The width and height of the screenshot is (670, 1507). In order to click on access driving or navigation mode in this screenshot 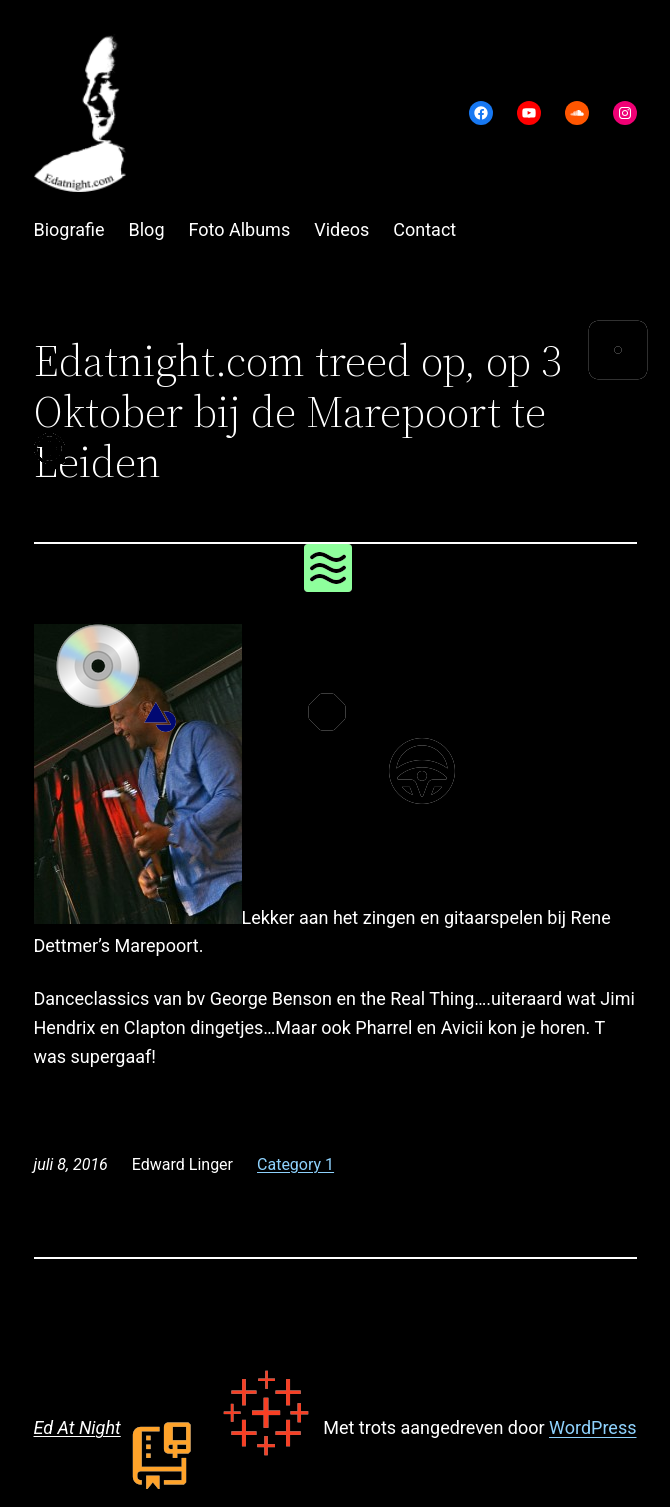, I will do `click(422, 771)`.